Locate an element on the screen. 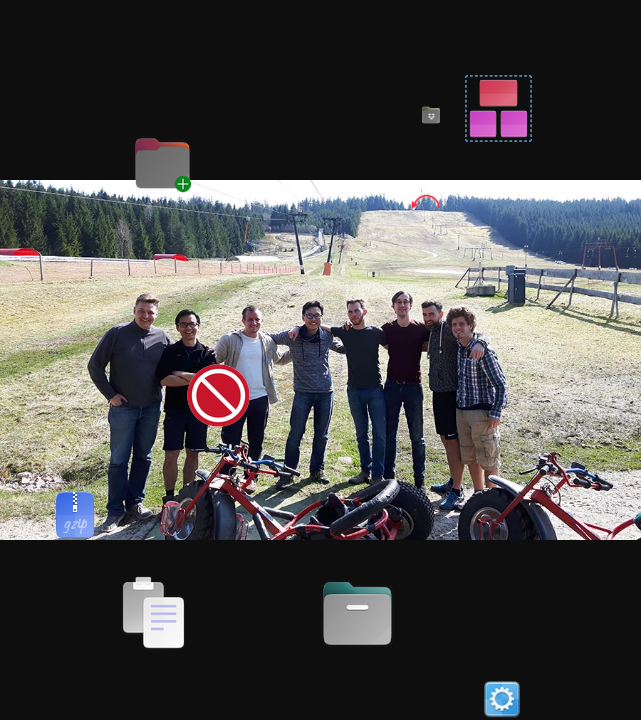  paste content from clipboard is located at coordinates (153, 612).